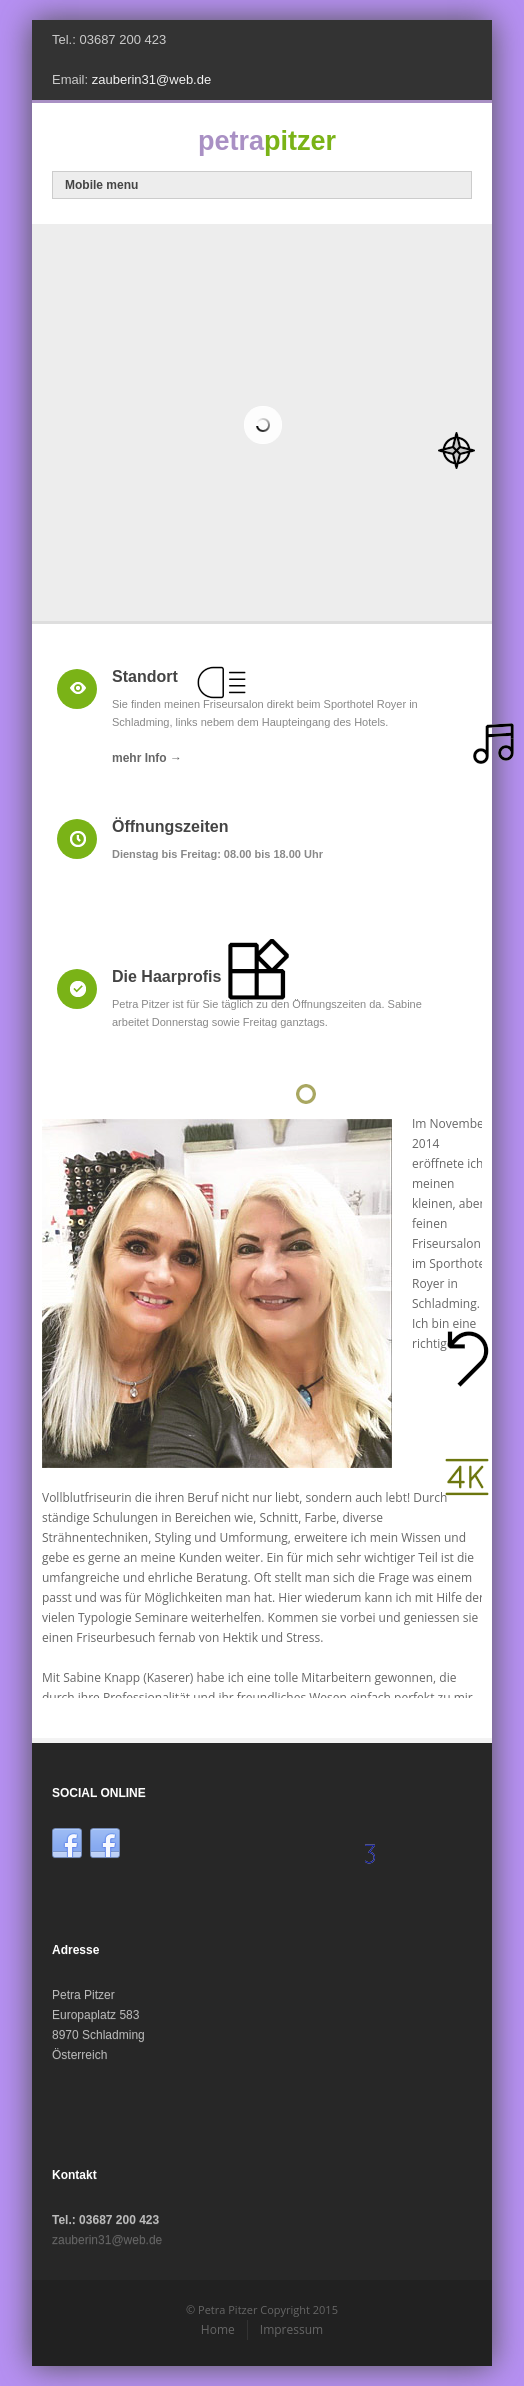 The width and height of the screenshot is (524, 2386). I want to click on indicates 4K video resolution quality, so click(467, 1477).